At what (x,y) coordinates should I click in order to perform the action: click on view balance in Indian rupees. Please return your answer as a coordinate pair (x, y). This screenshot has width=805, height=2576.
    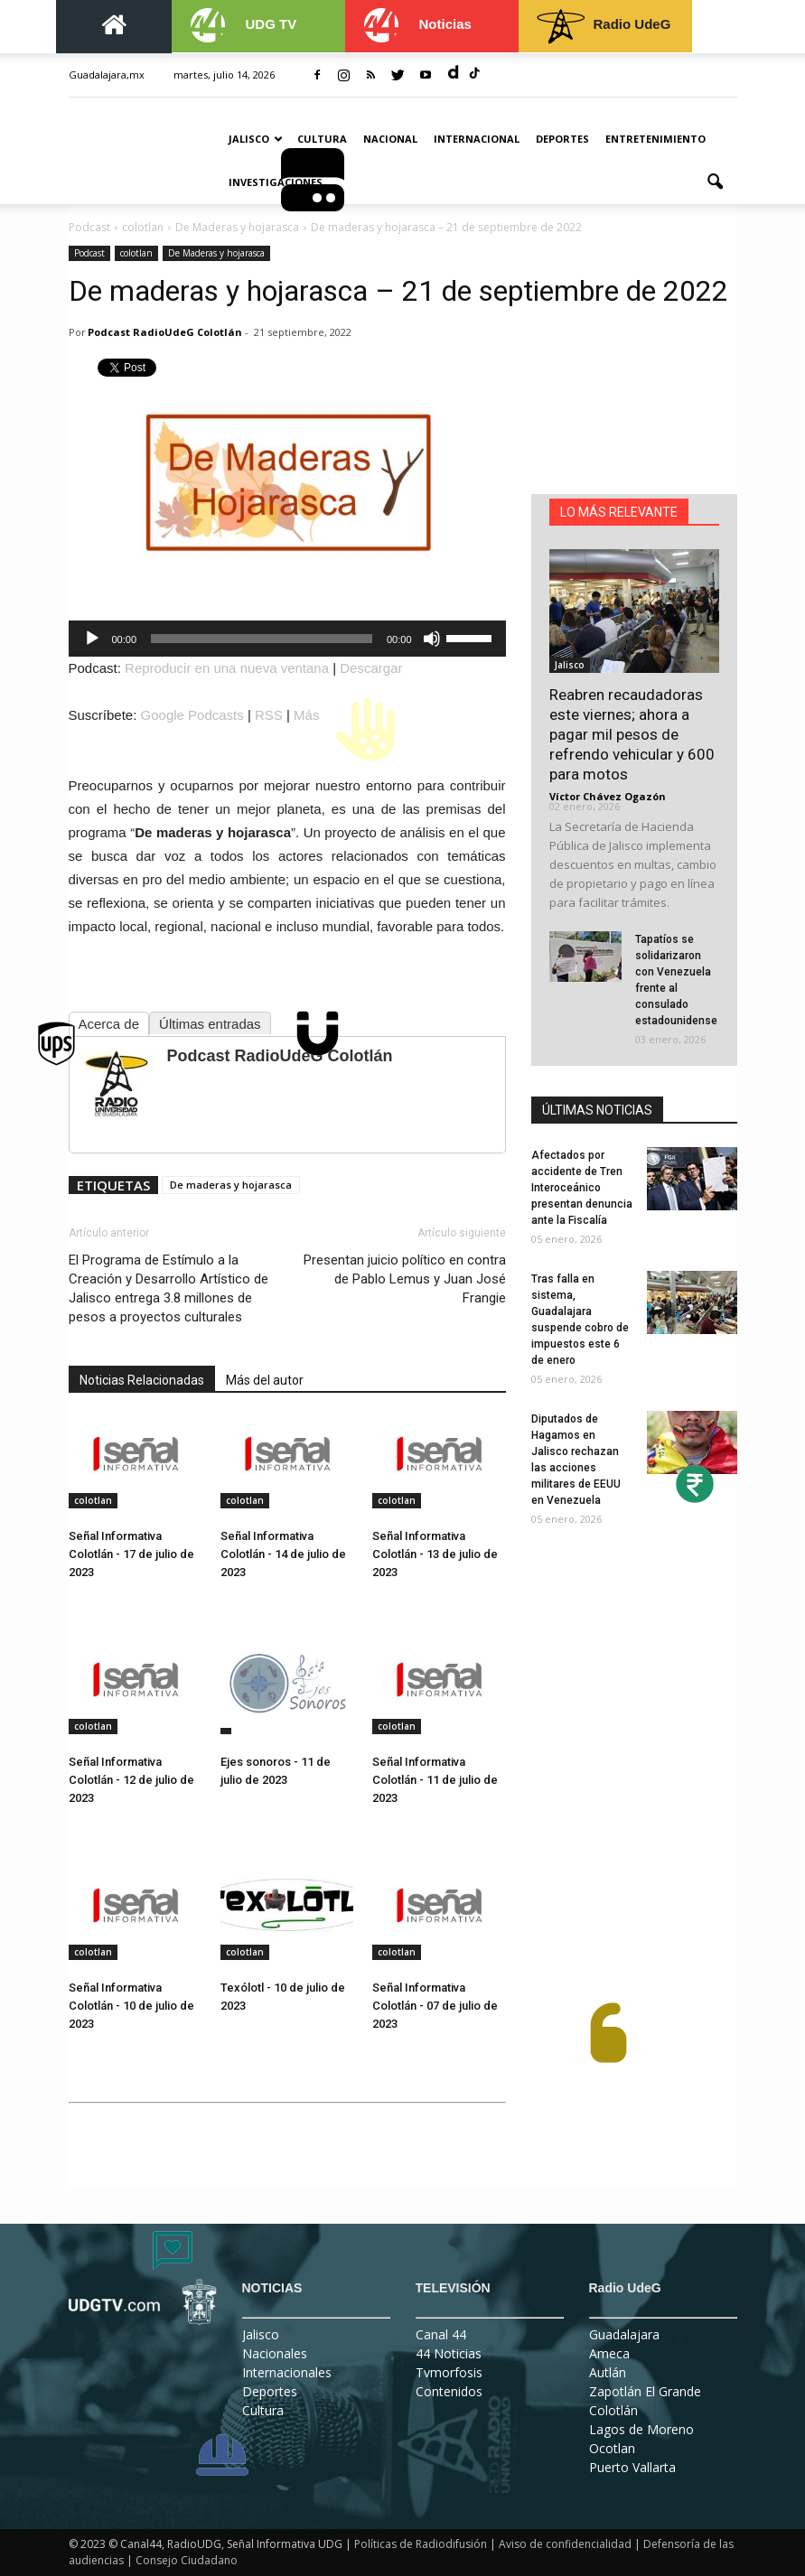
    Looking at the image, I should click on (695, 1484).